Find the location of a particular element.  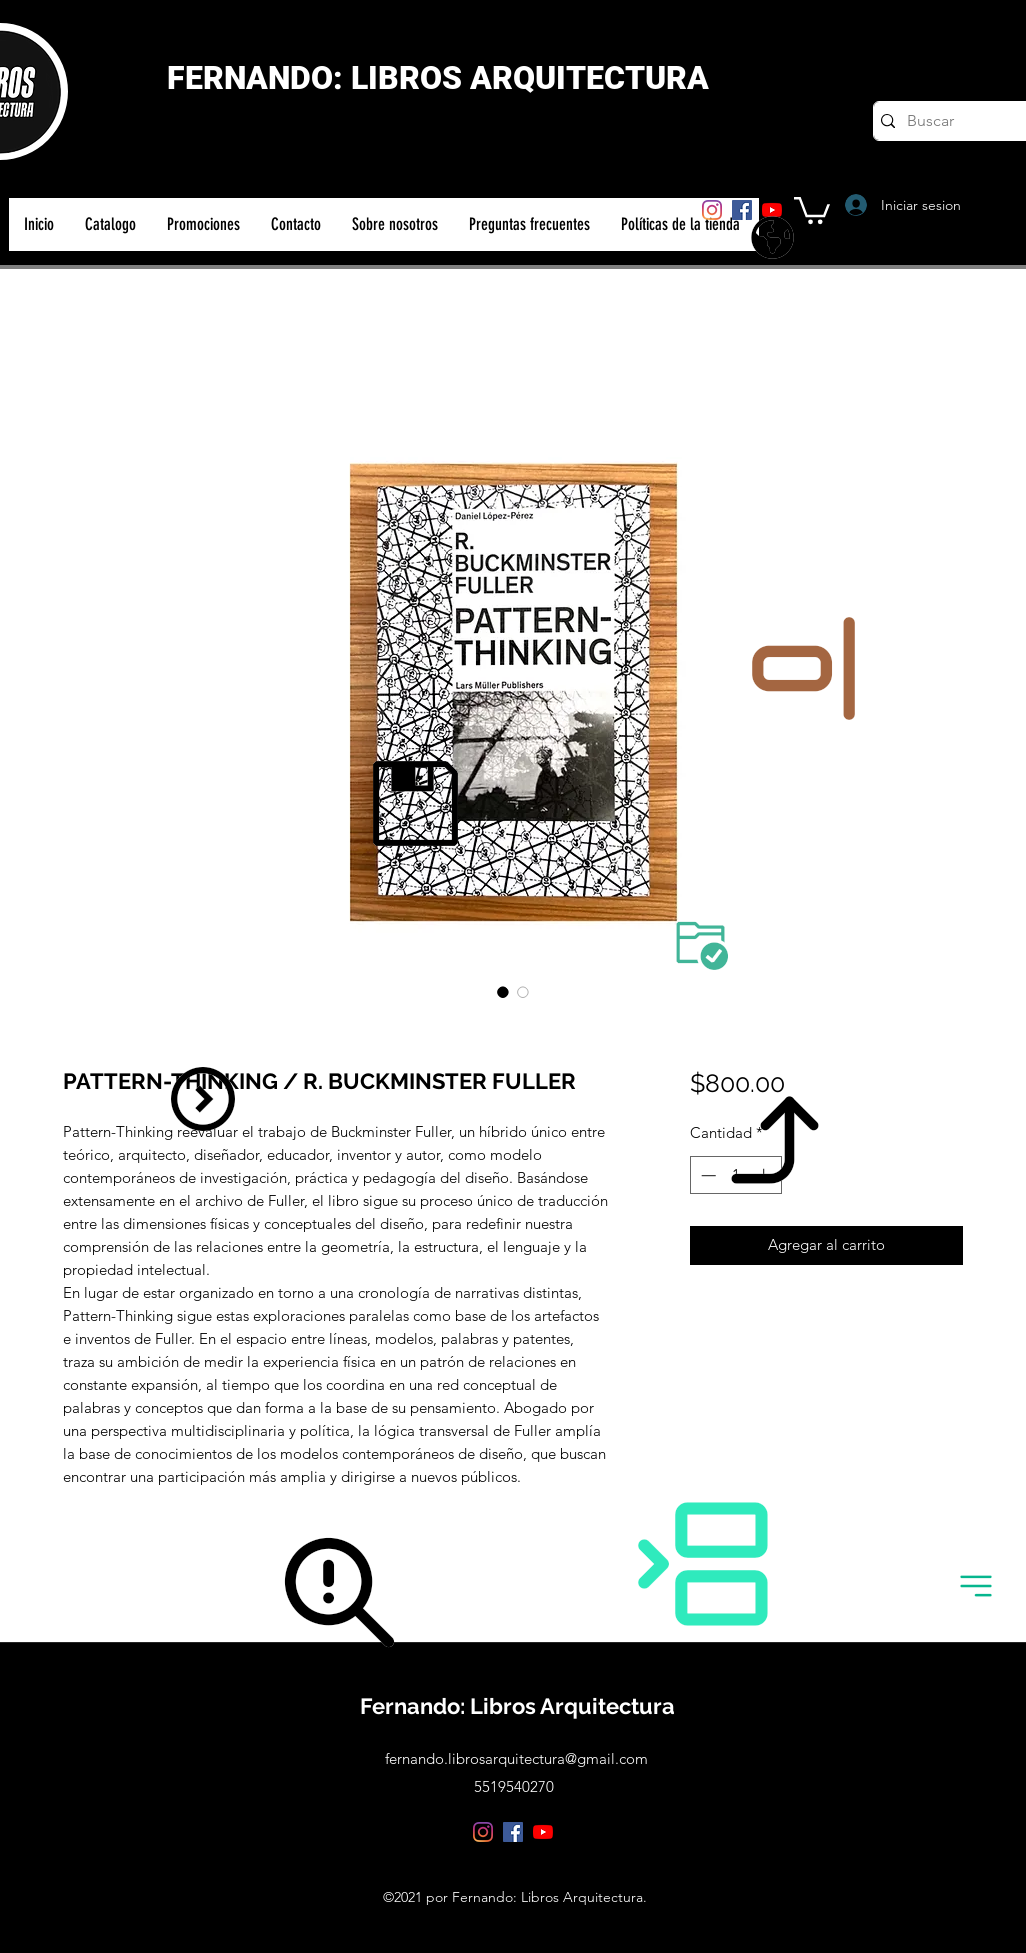

navigate forward and up in a hierarchy is located at coordinates (775, 1140).